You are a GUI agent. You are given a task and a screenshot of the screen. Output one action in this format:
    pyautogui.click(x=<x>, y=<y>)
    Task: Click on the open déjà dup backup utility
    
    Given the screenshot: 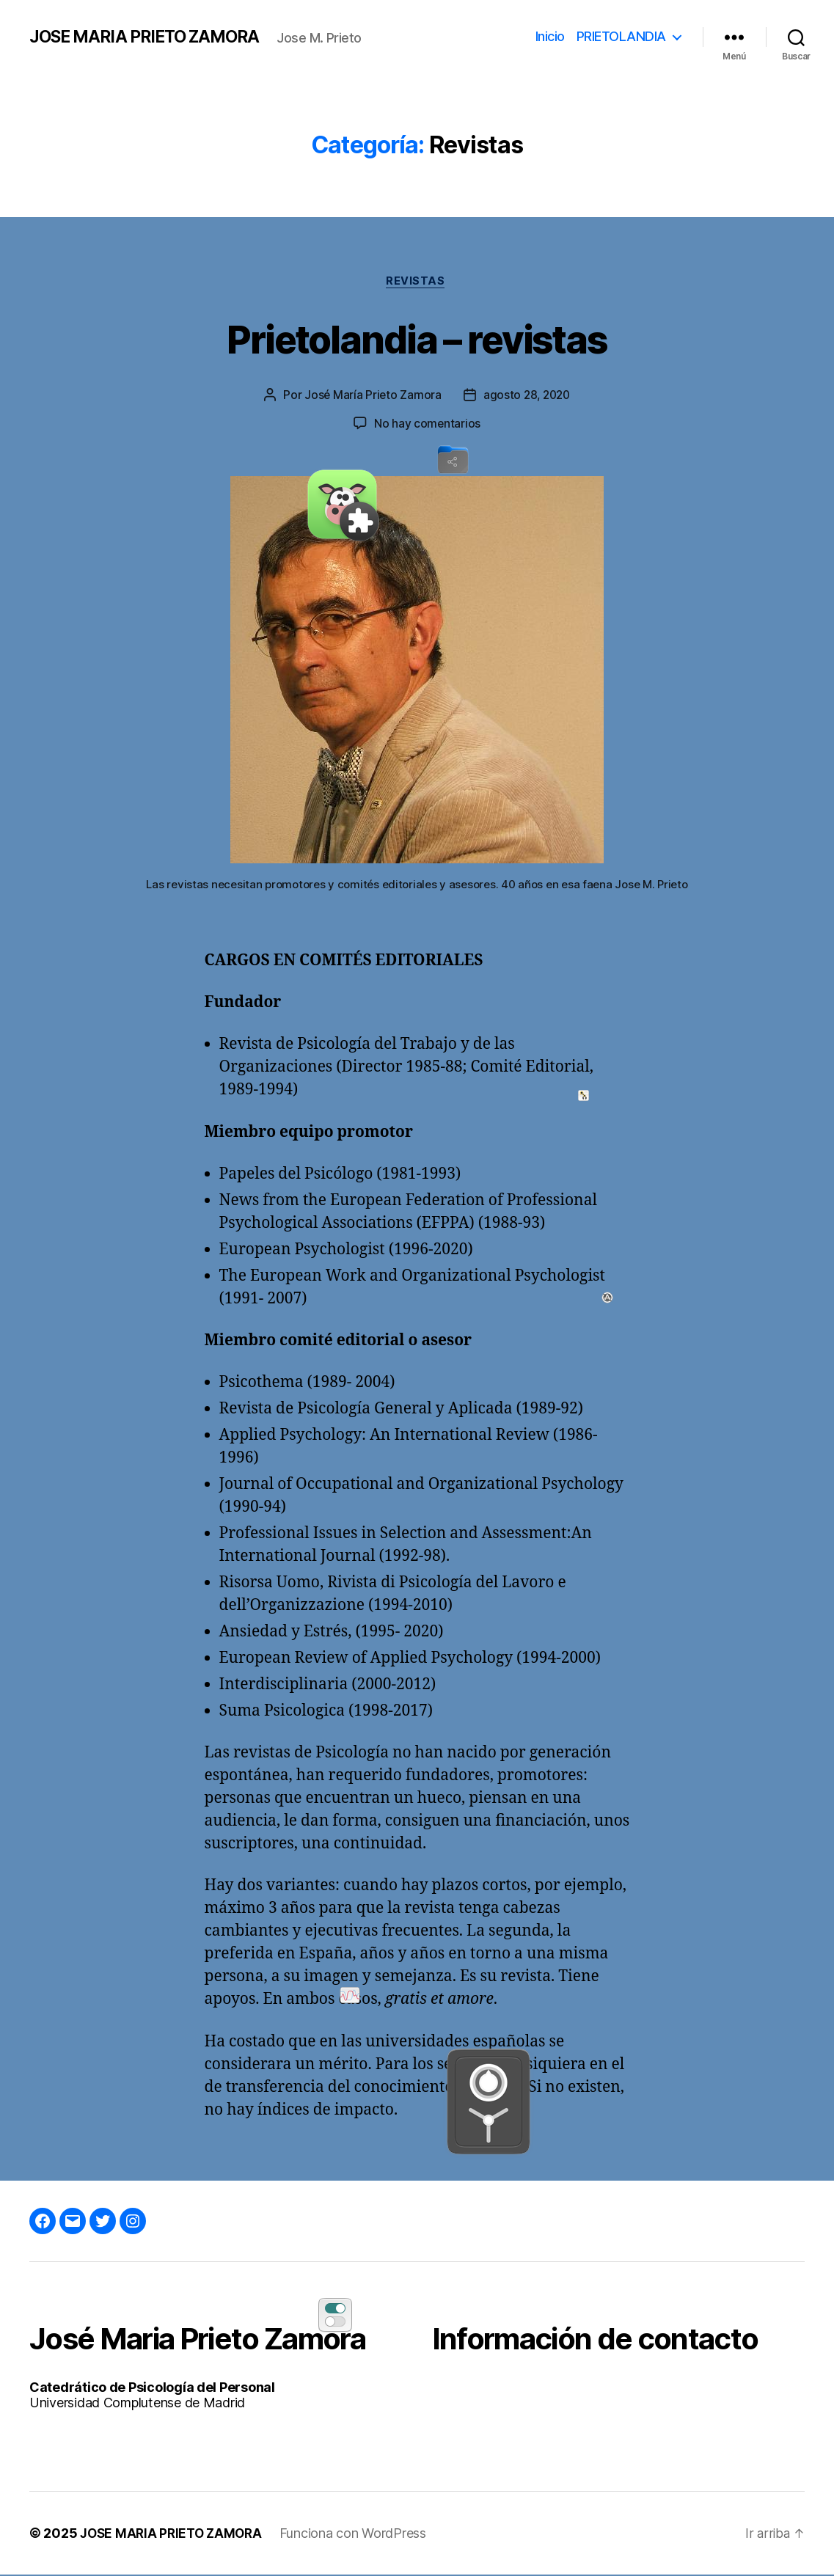 What is the action you would take?
    pyautogui.click(x=489, y=2101)
    